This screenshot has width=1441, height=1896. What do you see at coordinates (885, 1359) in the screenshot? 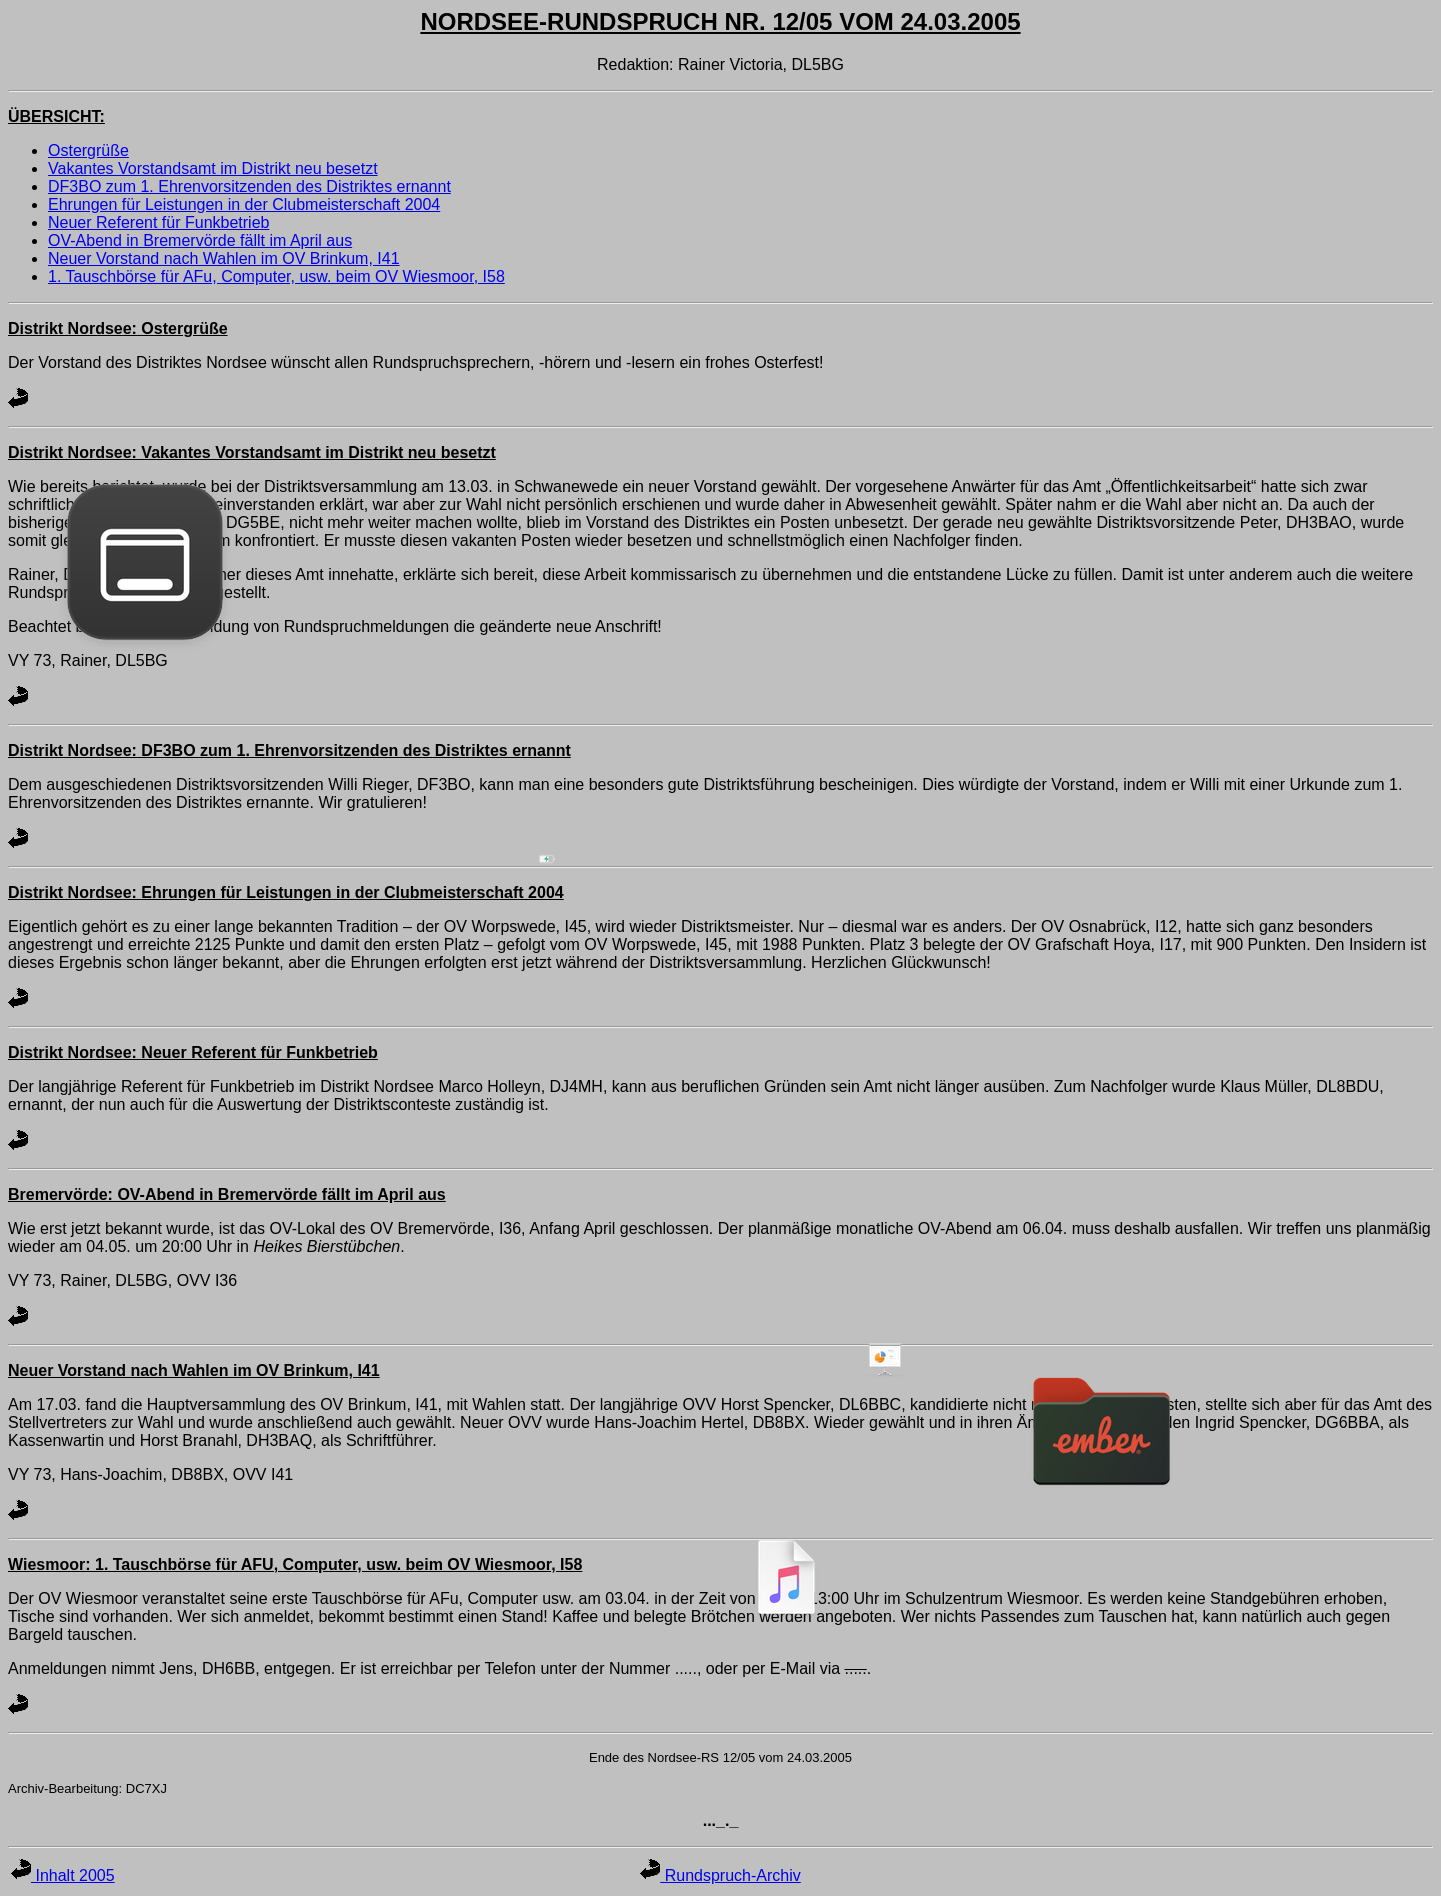
I see `open a presentation file` at bounding box center [885, 1359].